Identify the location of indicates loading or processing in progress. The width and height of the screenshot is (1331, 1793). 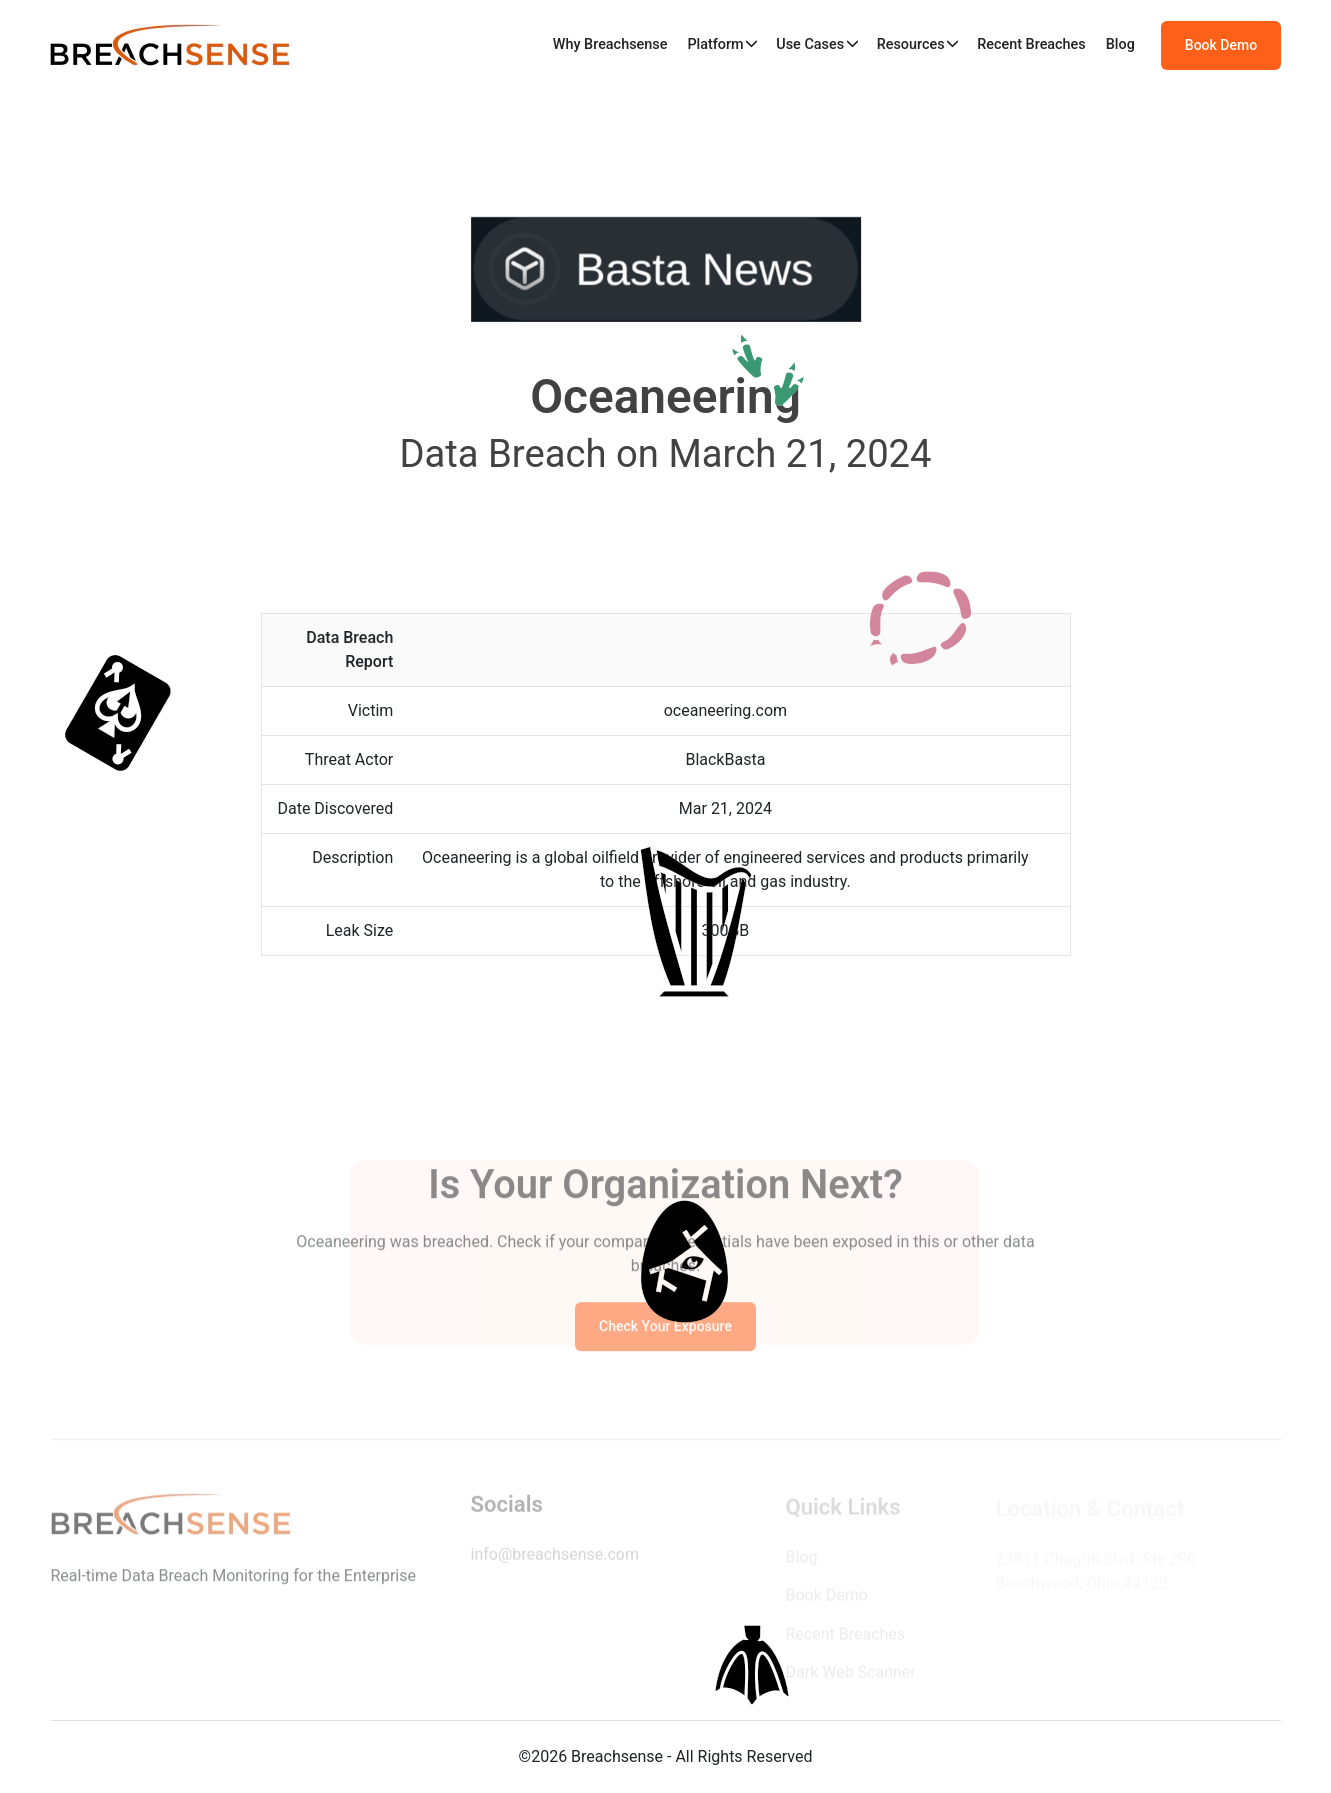
(920, 618).